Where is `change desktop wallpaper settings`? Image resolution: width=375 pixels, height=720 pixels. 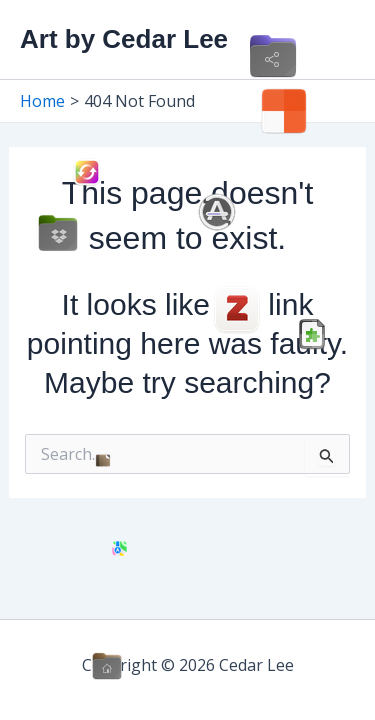 change desktop wallpaper settings is located at coordinates (103, 460).